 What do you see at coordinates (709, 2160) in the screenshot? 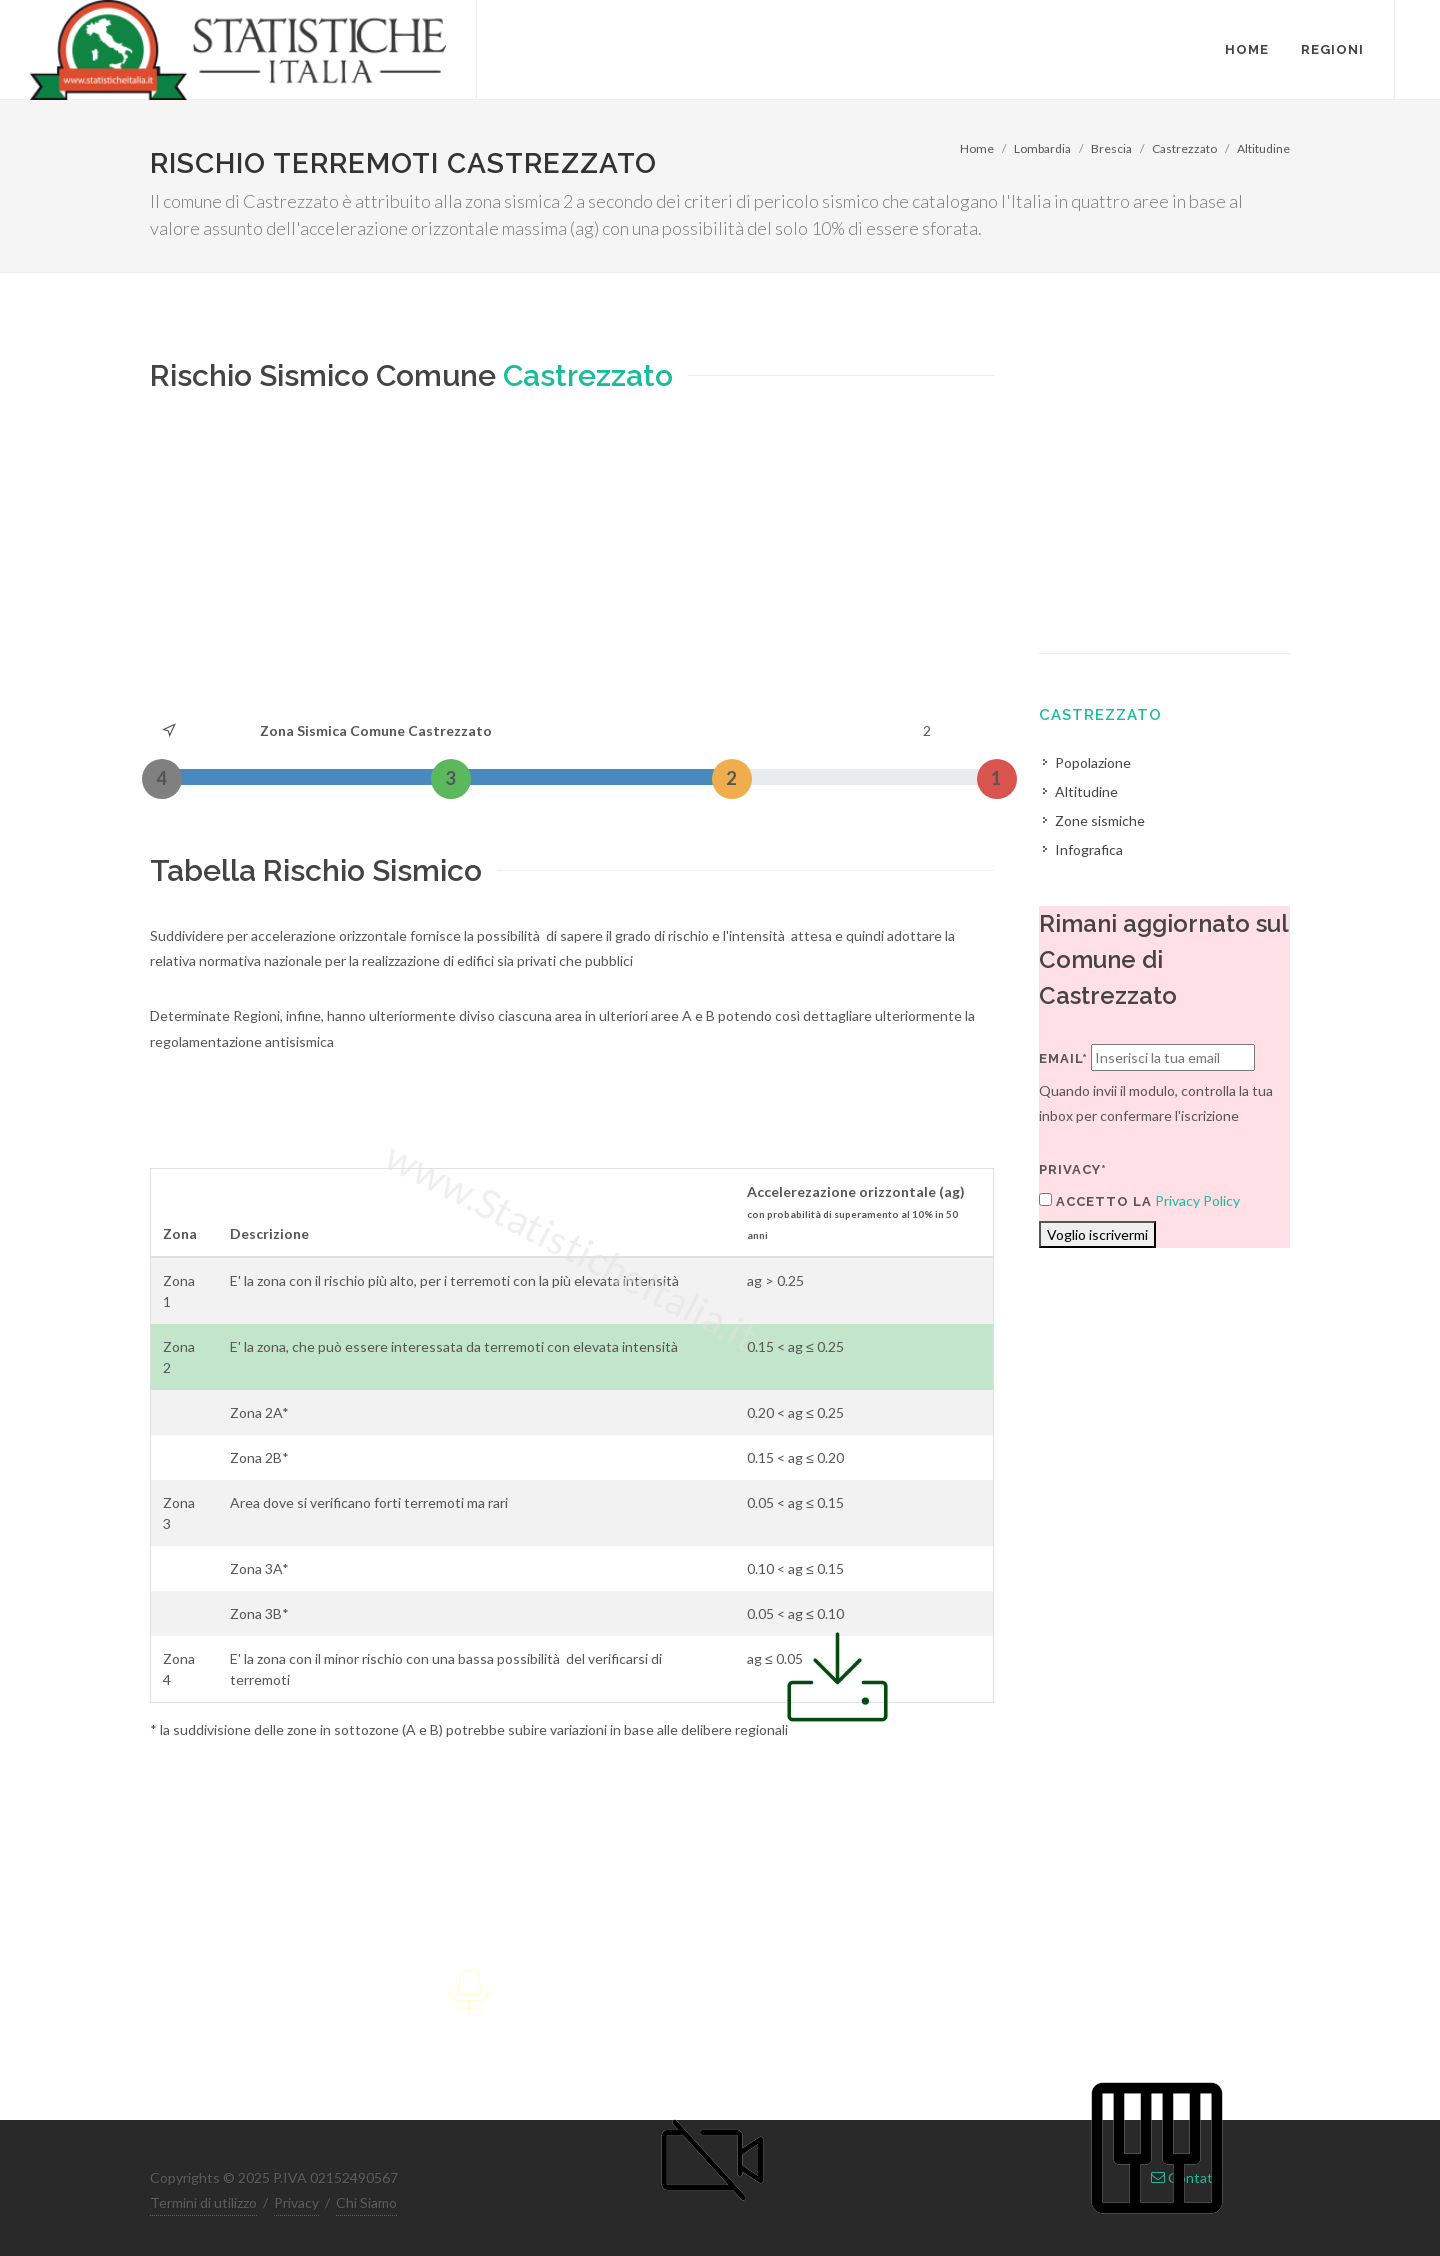
I see `turn off camera or disable video` at bounding box center [709, 2160].